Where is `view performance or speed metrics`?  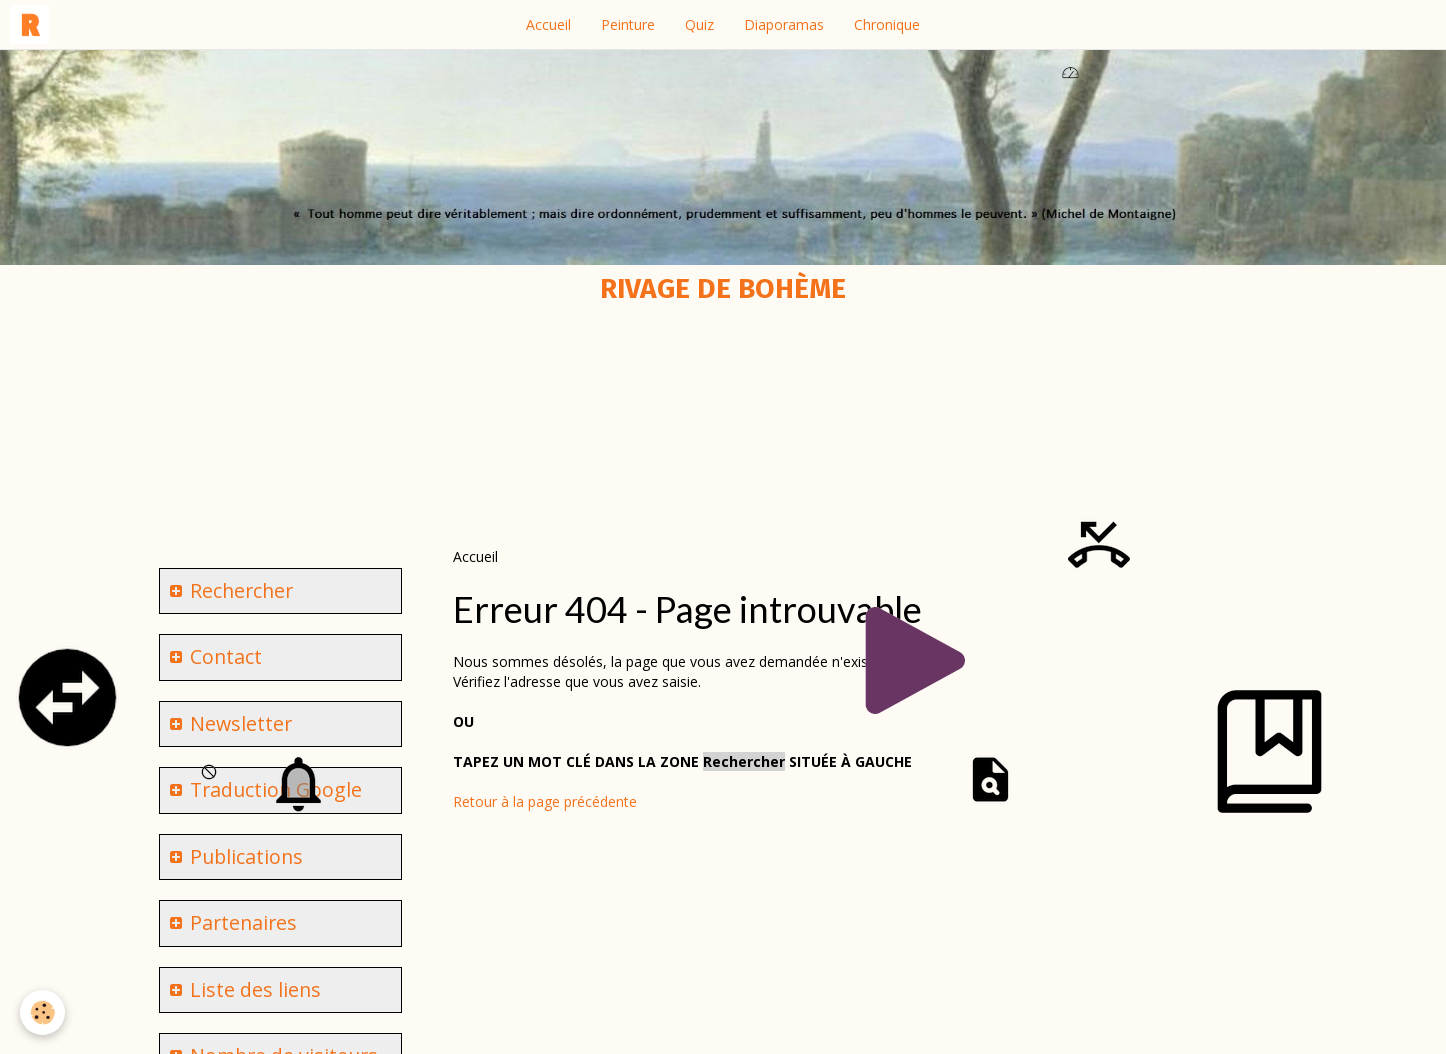 view performance or speed metrics is located at coordinates (1070, 73).